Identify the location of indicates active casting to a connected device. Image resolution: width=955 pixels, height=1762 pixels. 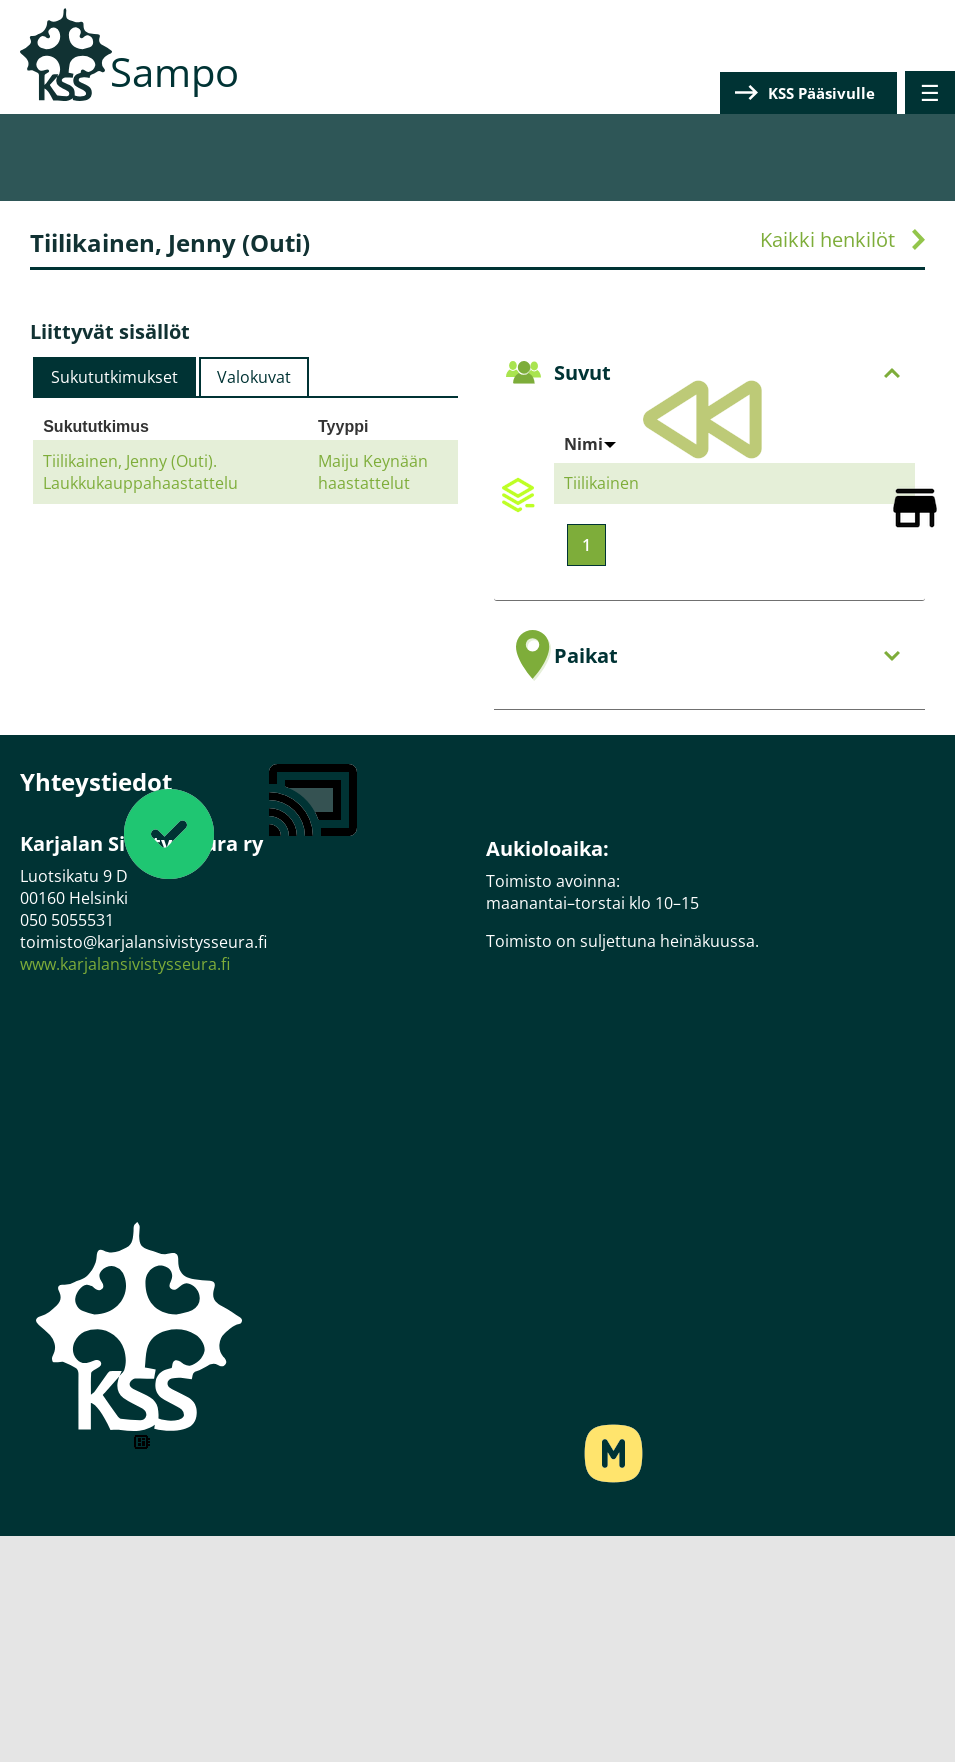
(313, 800).